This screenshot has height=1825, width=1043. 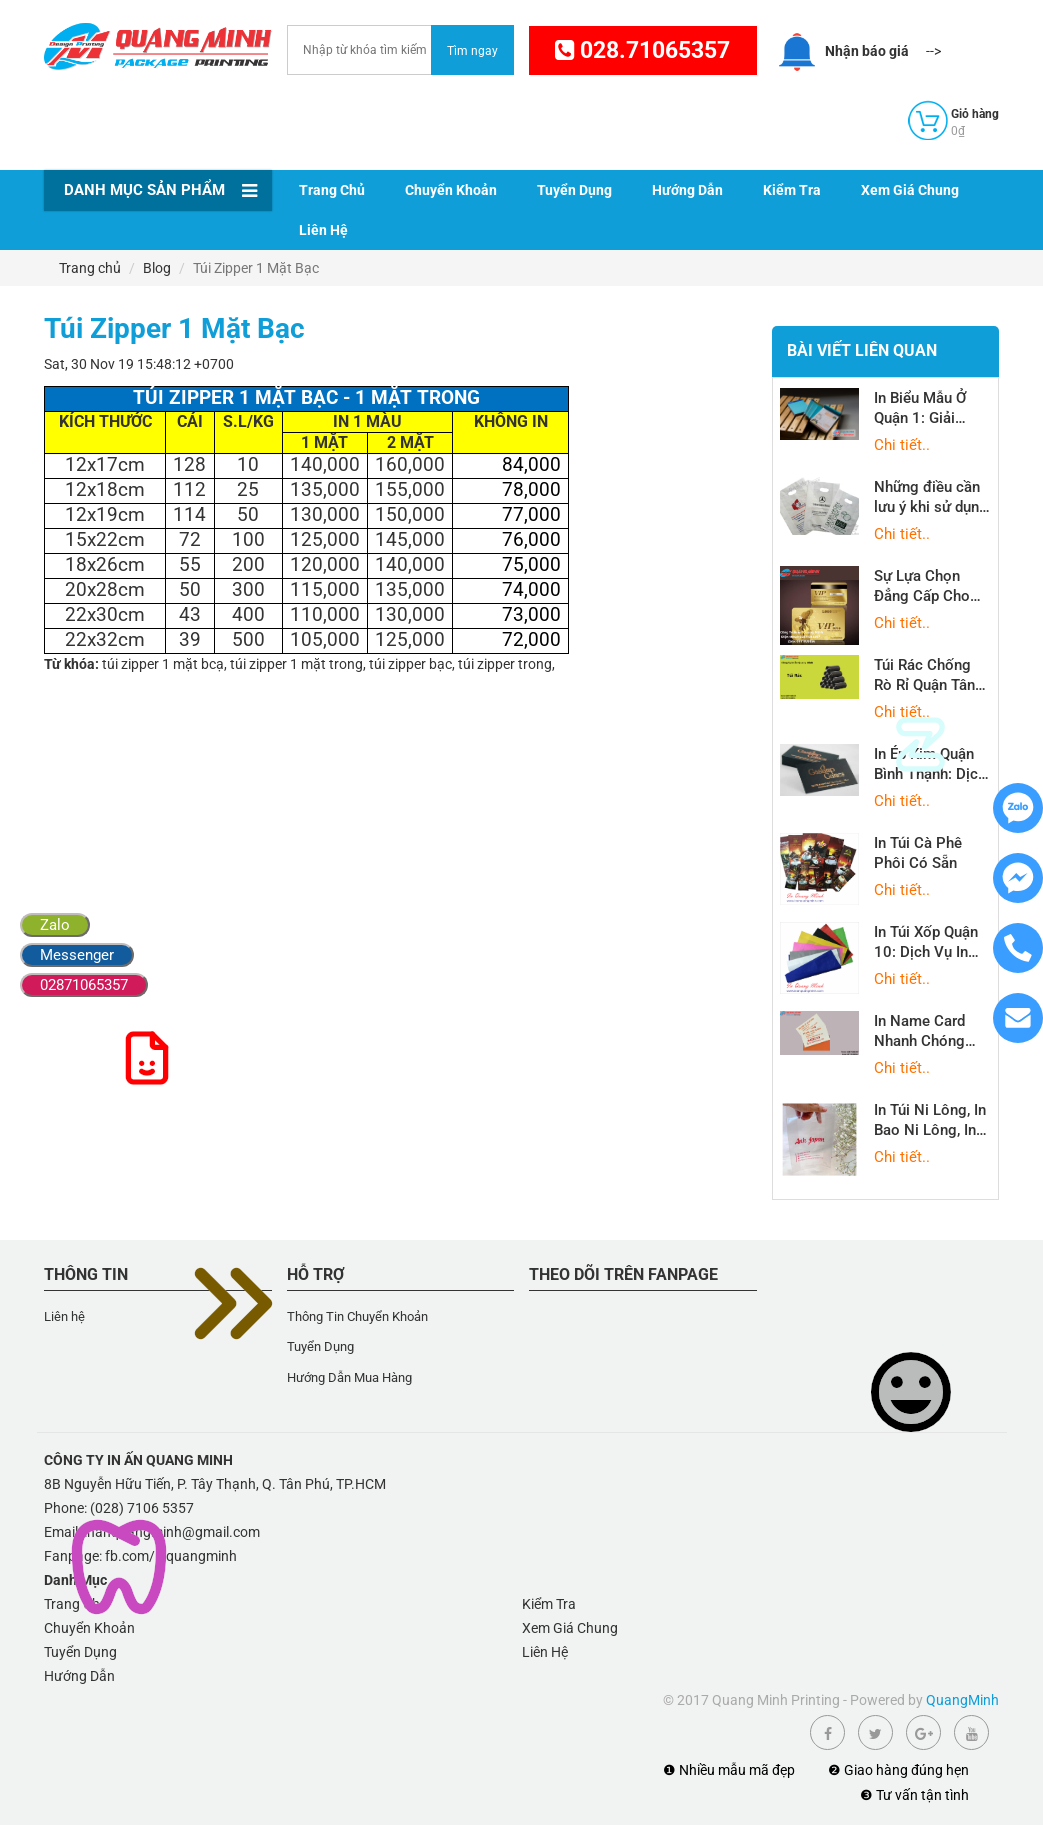 What do you see at coordinates (230, 1303) in the screenshot?
I see `skip forward or advance to next item` at bounding box center [230, 1303].